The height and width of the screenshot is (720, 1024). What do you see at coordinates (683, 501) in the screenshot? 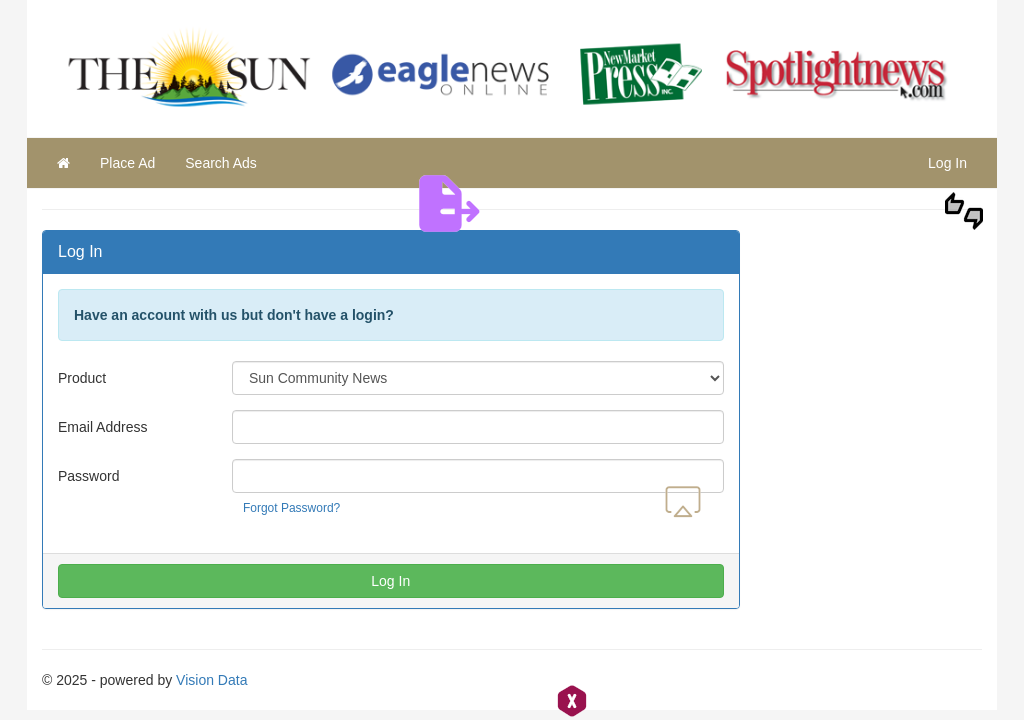
I see `stream content to an external display` at bounding box center [683, 501].